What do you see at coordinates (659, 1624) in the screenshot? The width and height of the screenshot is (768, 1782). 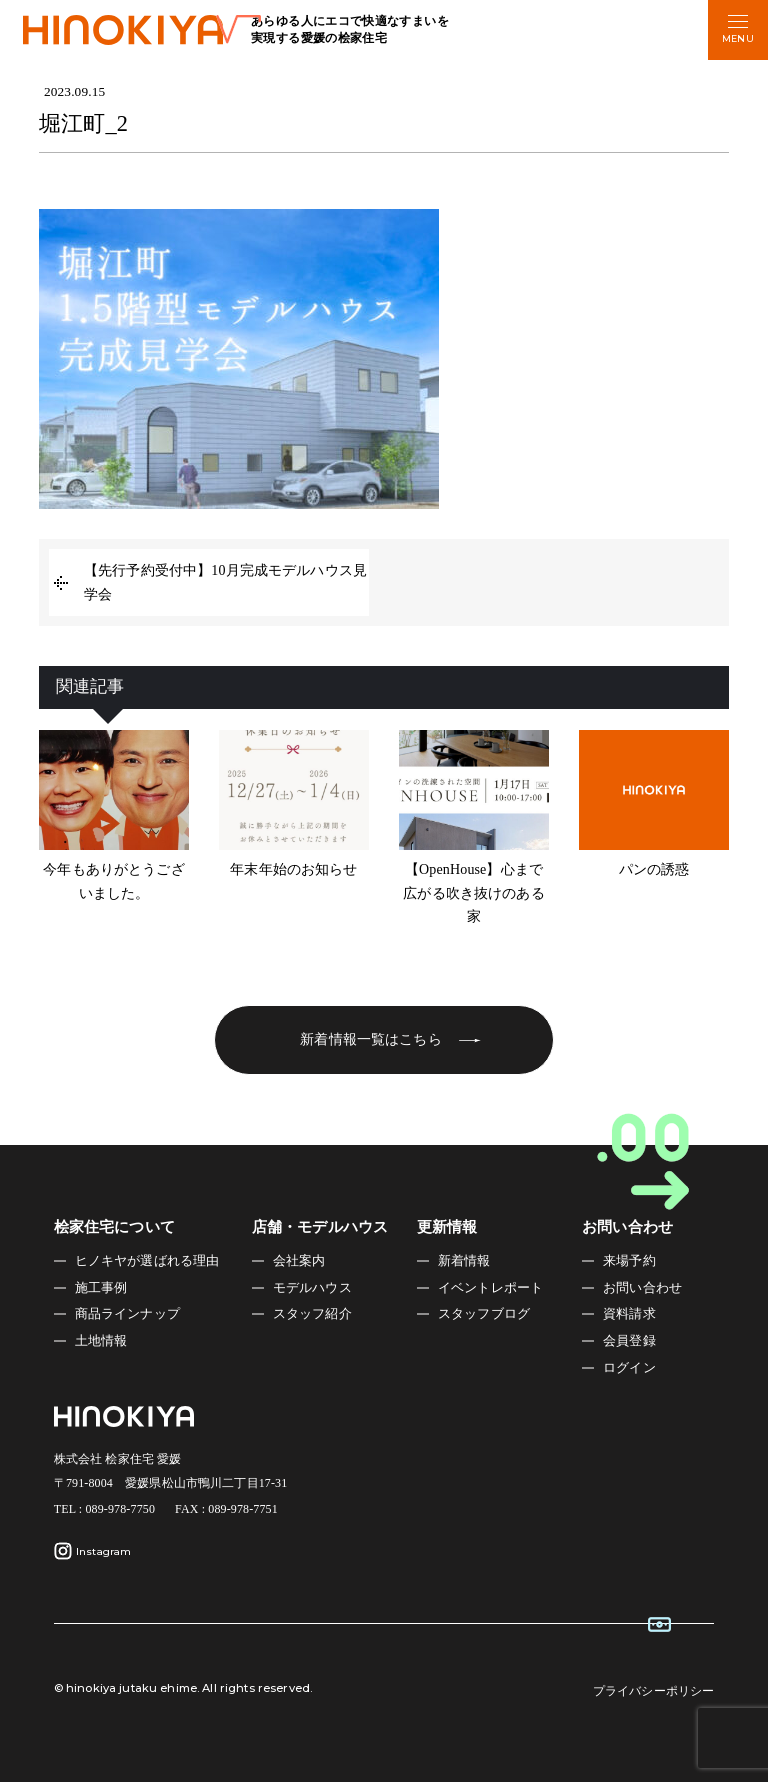 I see `view payment or cash options` at bounding box center [659, 1624].